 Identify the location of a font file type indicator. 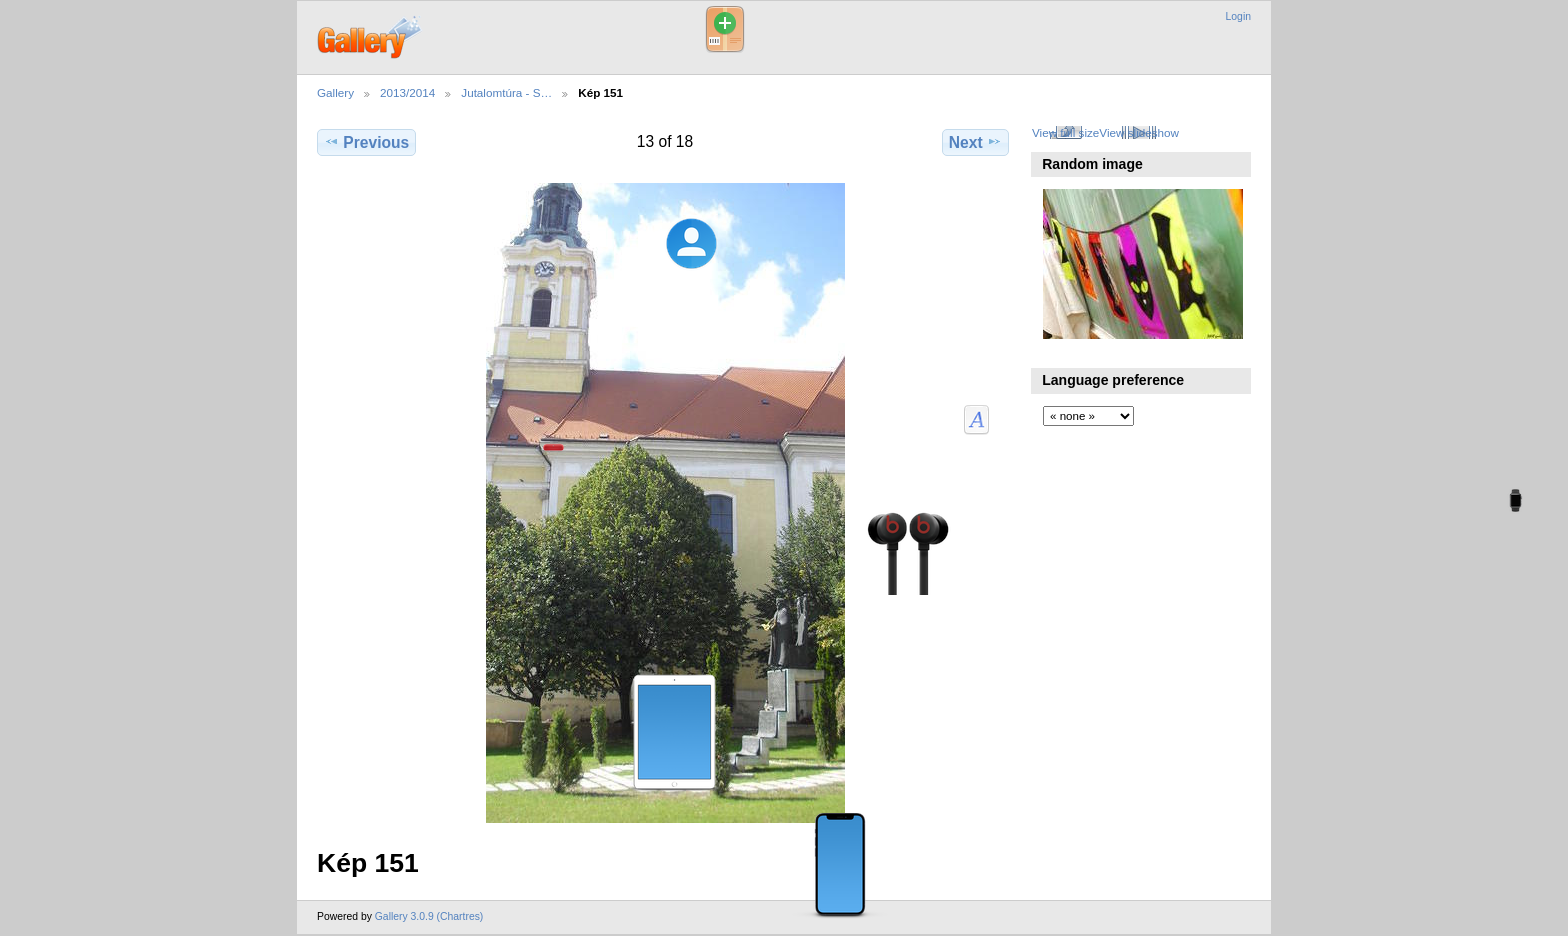
(976, 419).